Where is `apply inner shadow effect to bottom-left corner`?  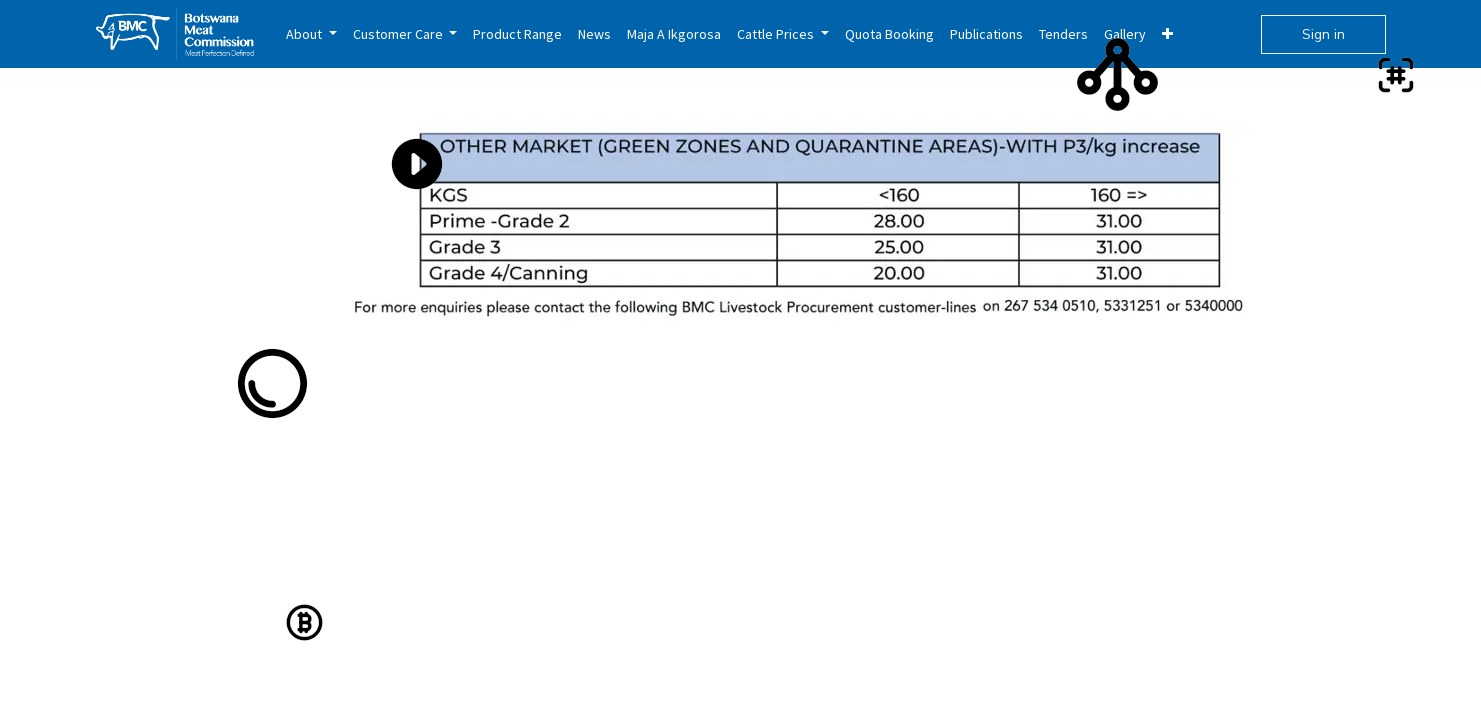 apply inner shadow effect to bottom-left corner is located at coordinates (272, 383).